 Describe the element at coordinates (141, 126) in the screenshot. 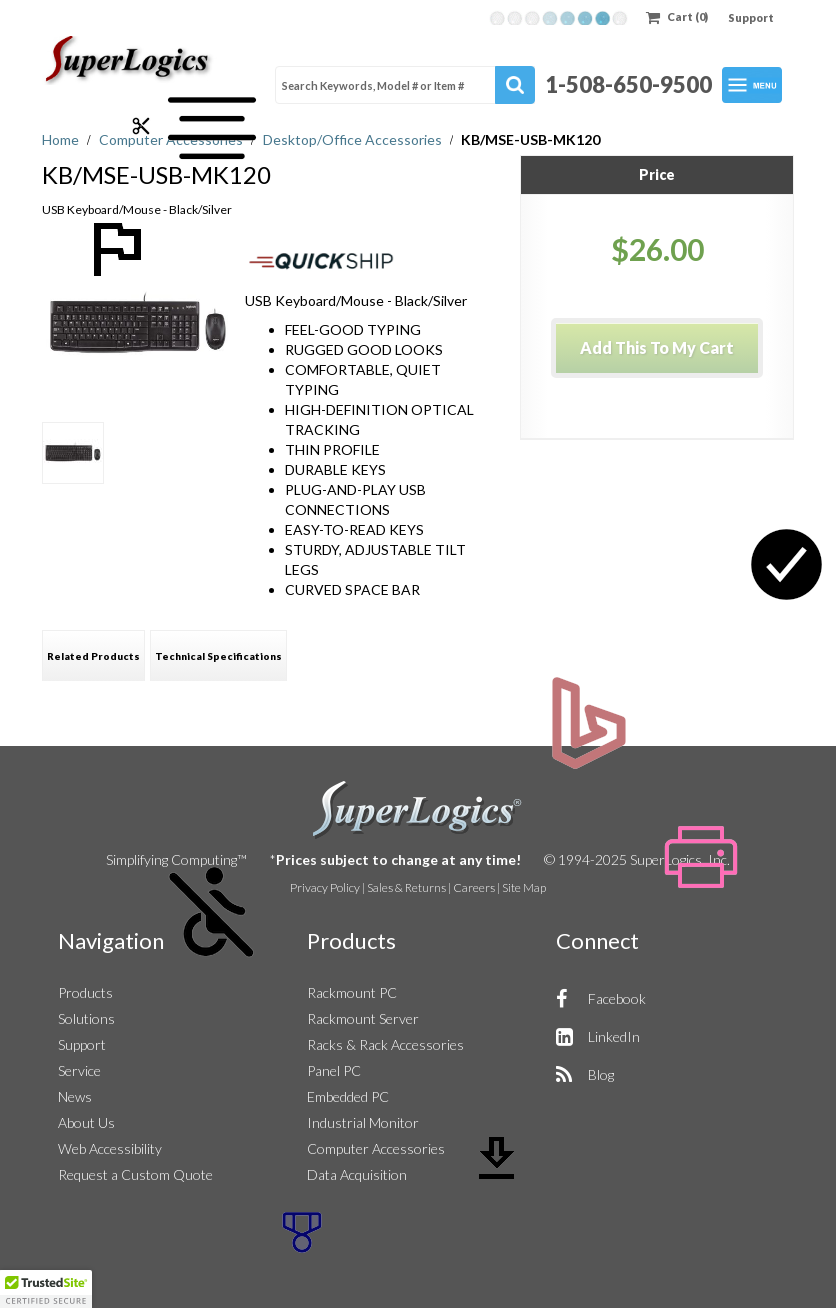

I see `cut selected content to clipboard` at that location.